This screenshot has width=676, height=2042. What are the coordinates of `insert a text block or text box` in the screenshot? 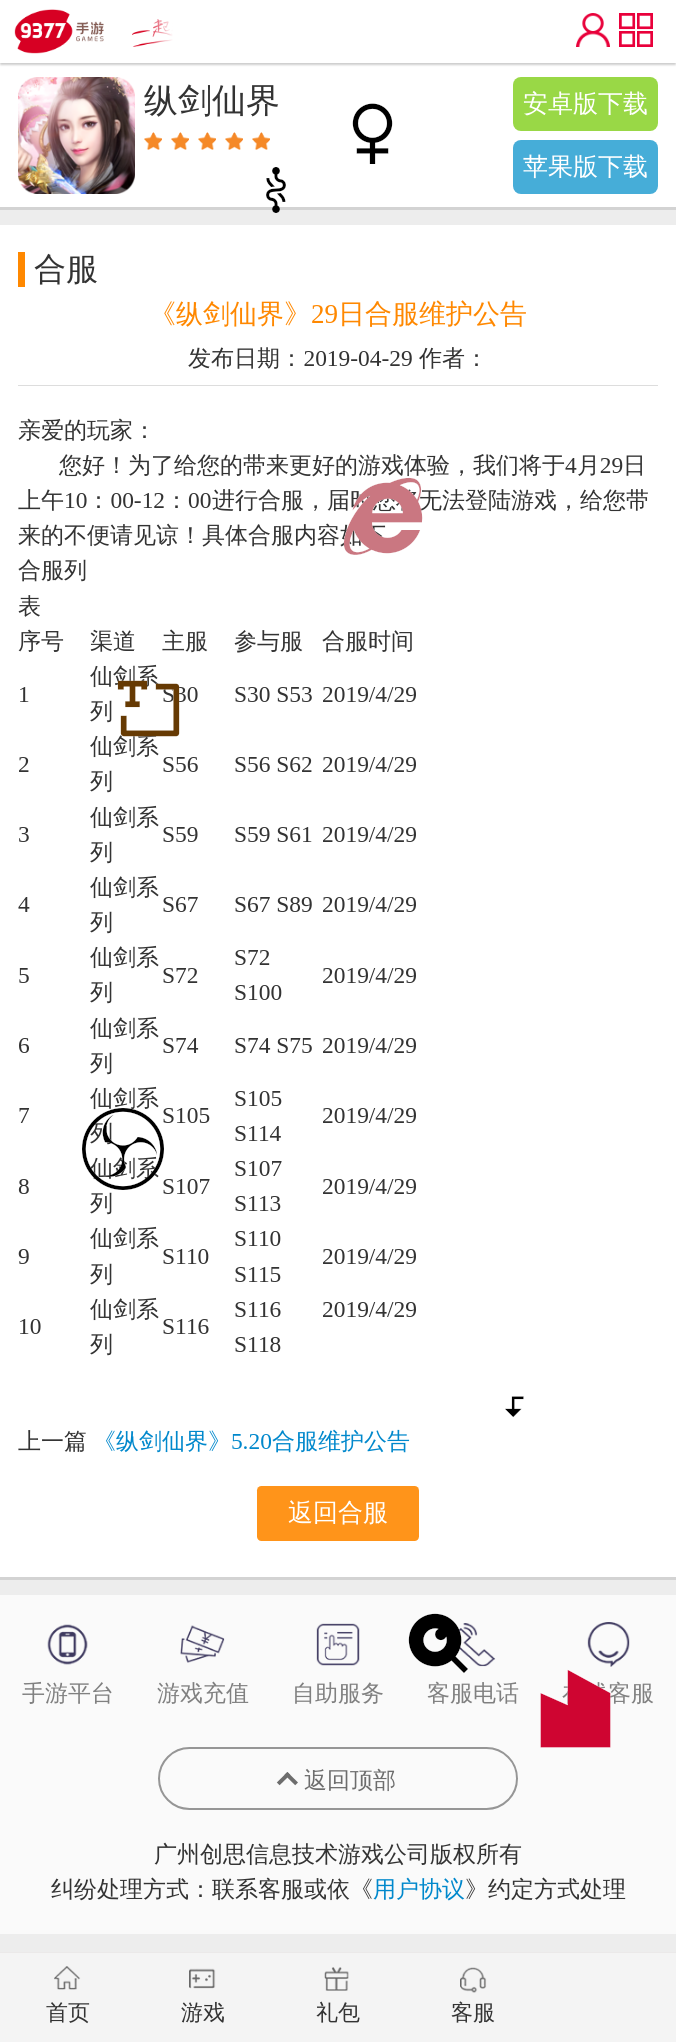 It's located at (150, 710).